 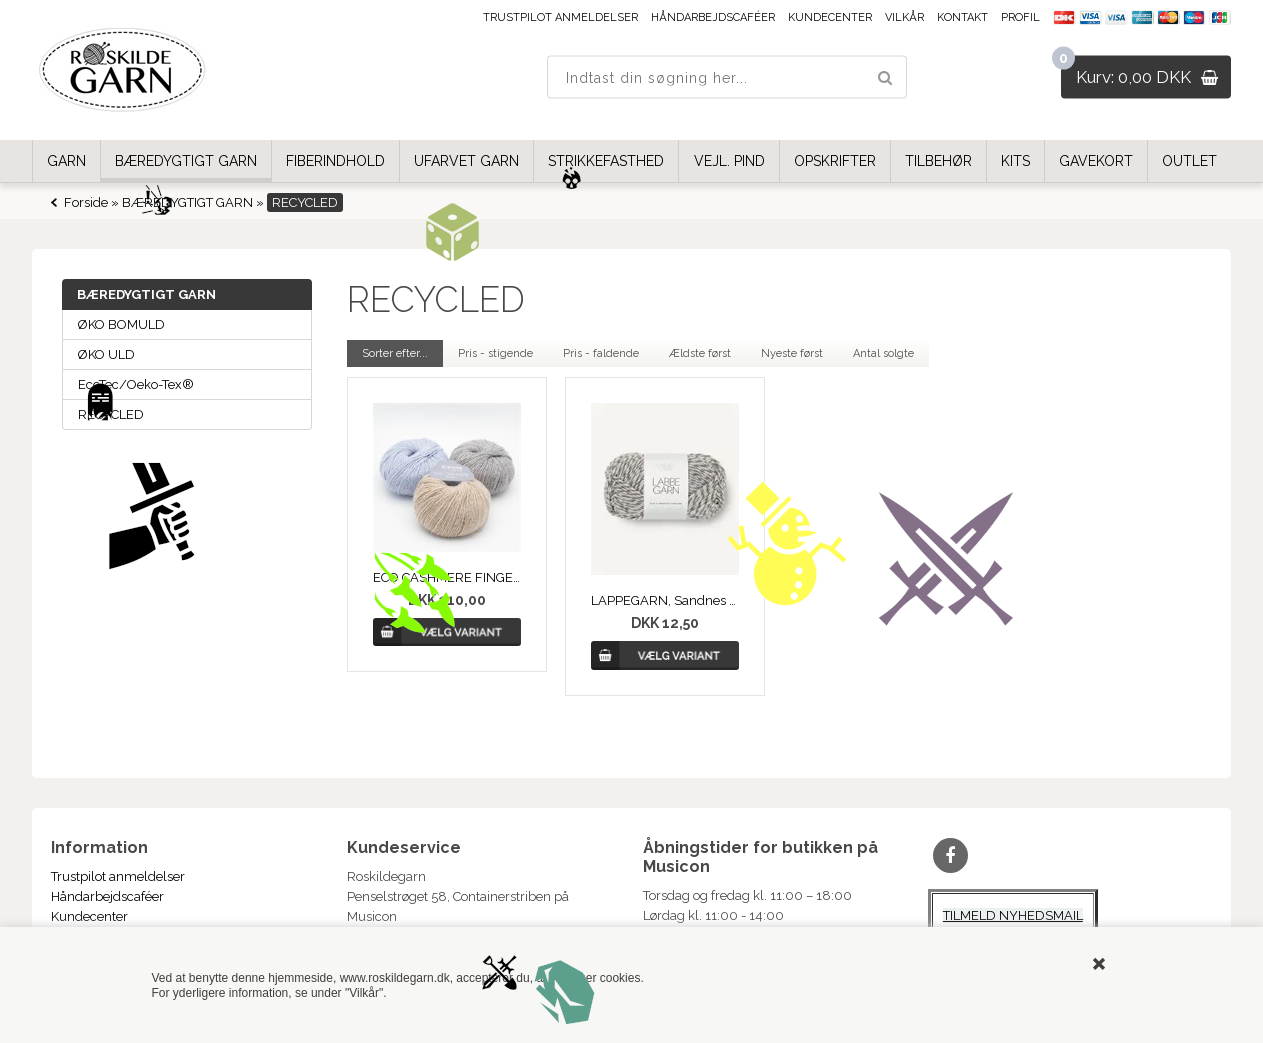 What do you see at coordinates (564, 992) in the screenshot?
I see `represents a rock or stone resource in a game` at bounding box center [564, 992].